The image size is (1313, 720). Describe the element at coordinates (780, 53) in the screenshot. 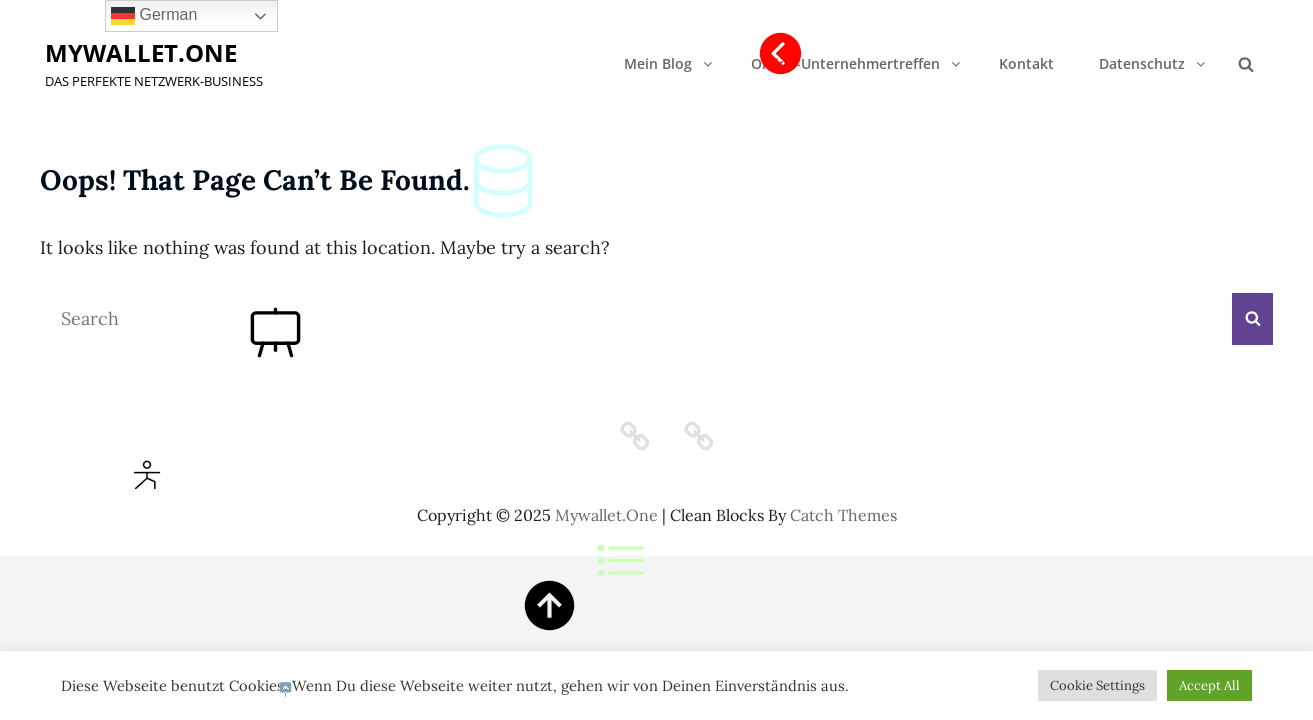

I see `go back to the previous screen` at that location.